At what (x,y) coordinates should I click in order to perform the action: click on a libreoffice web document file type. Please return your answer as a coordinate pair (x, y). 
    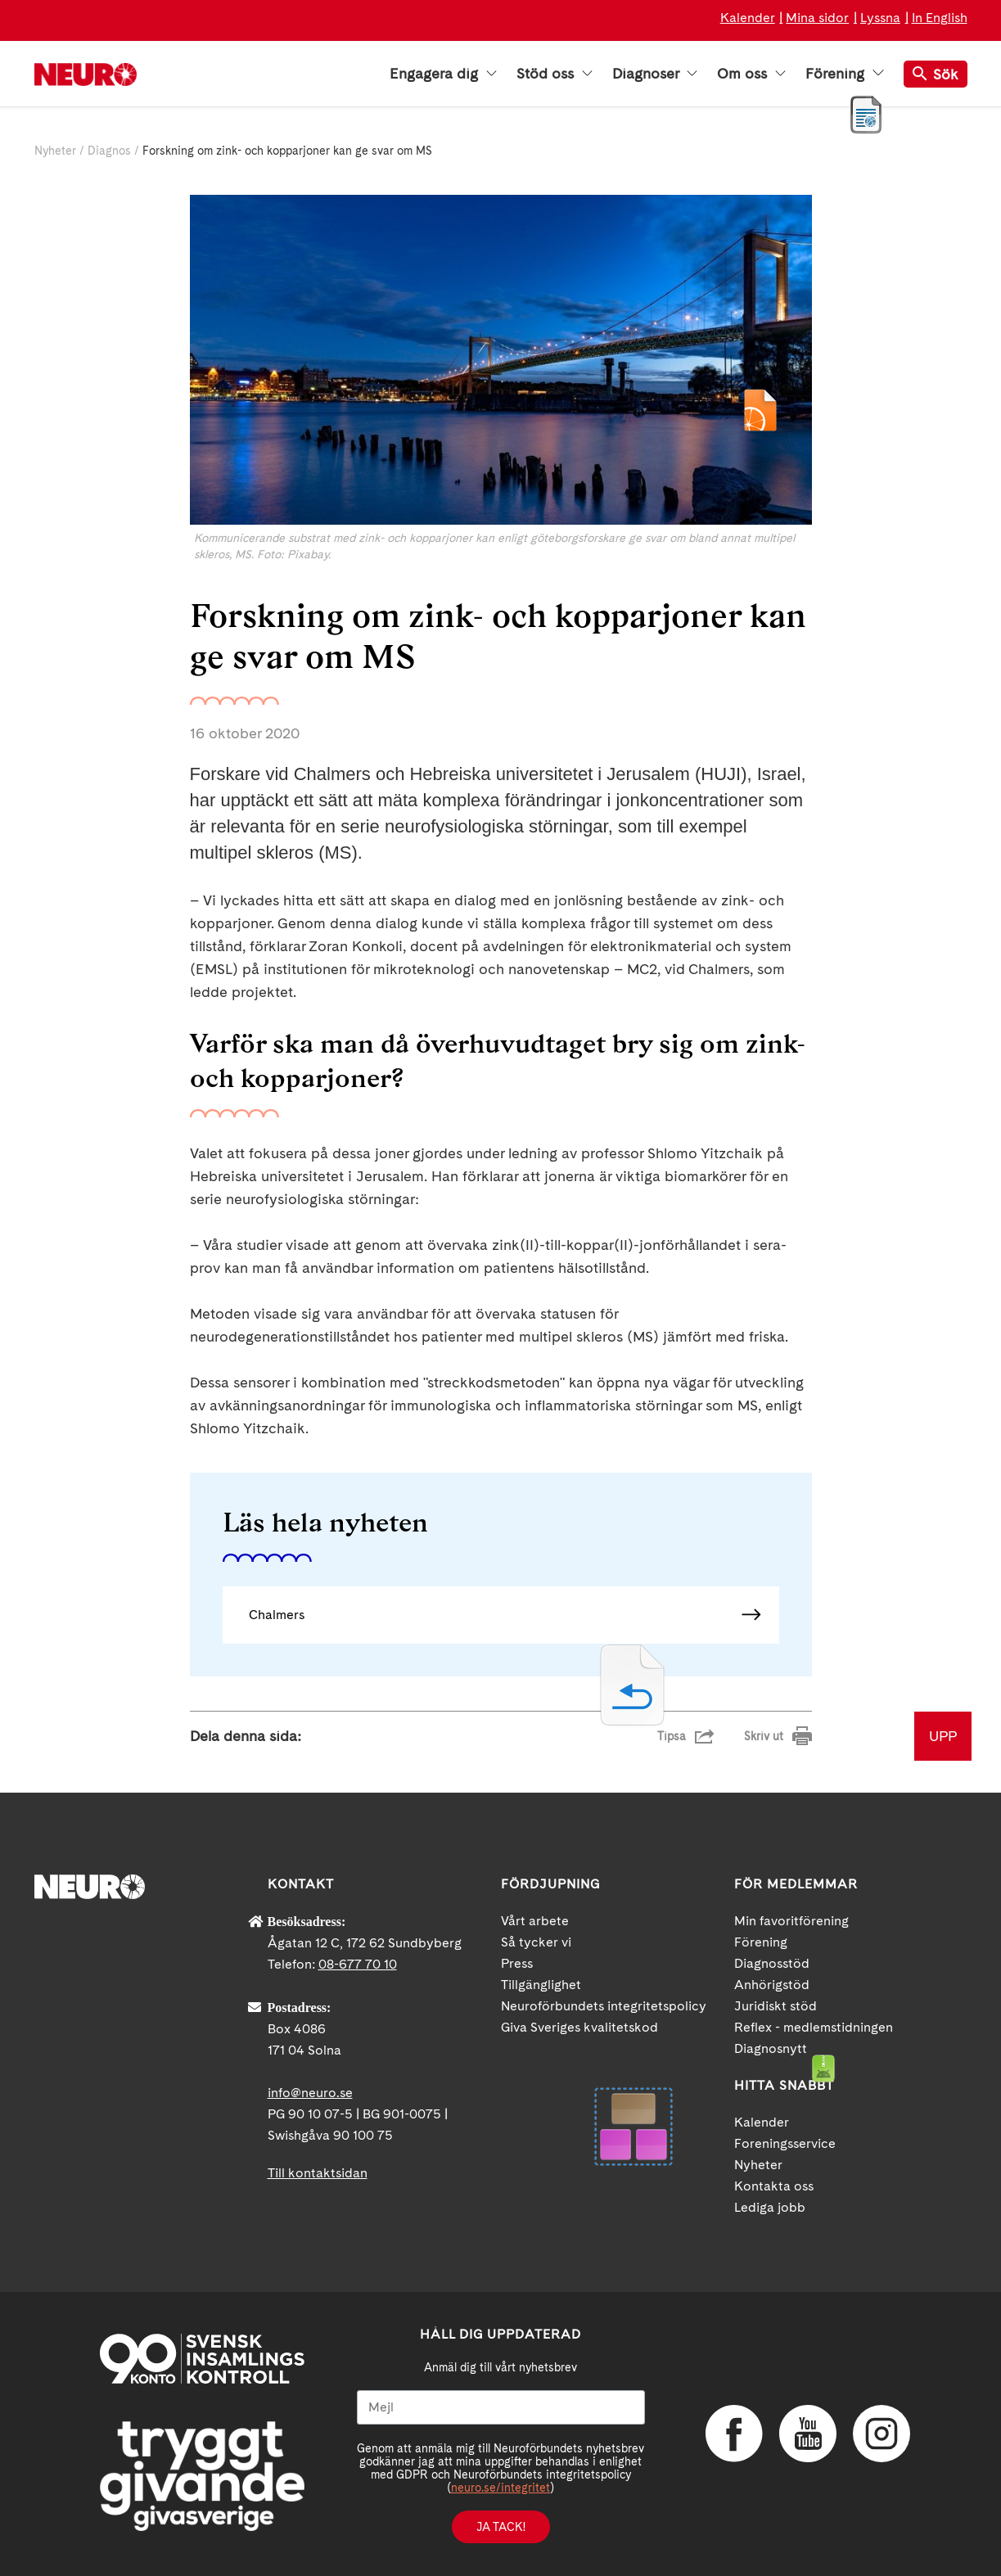
    Looking at the image, I should click on (866, 115).